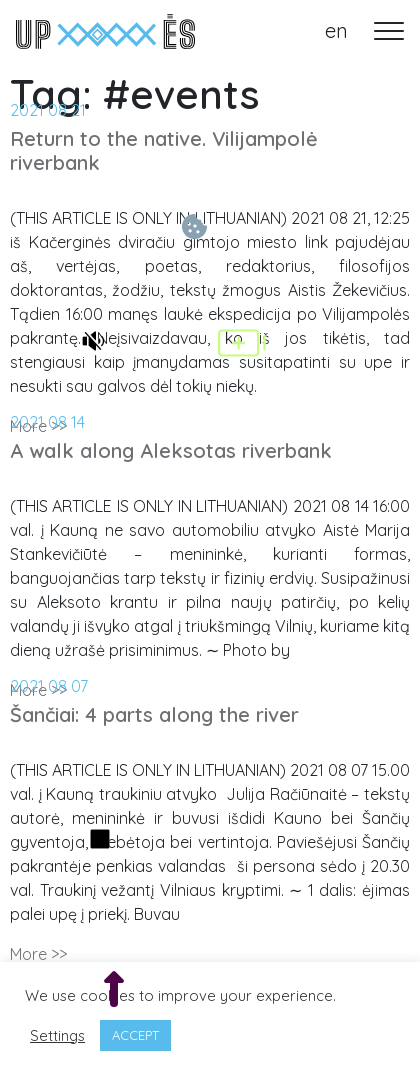 The width and height of the screenshot is (420, 1081). I want to click on add or extend battery life, so click(241, 343).